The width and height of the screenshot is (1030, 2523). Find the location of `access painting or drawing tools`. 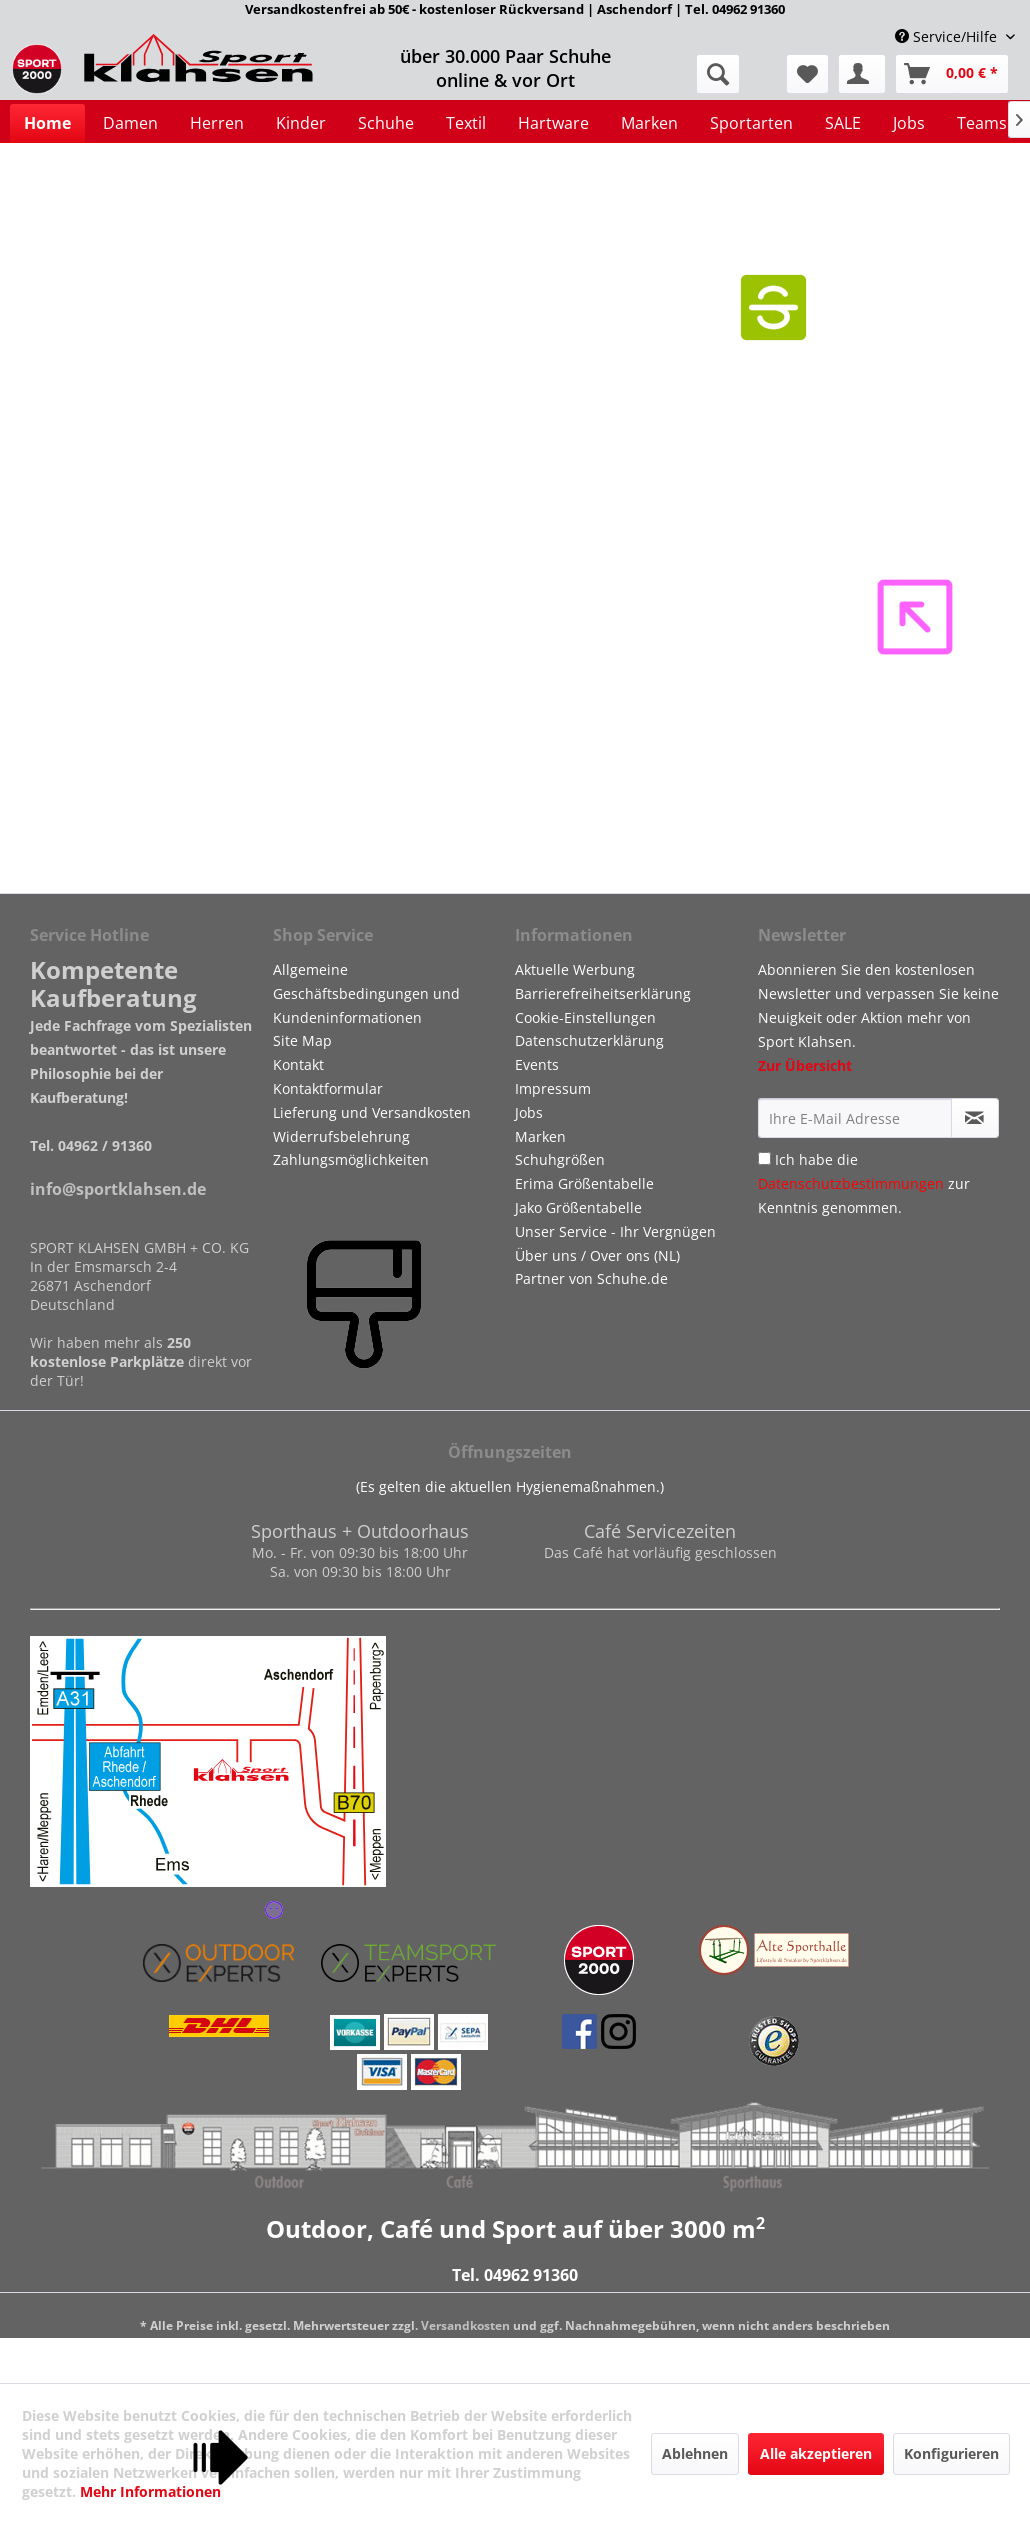

access painting or drawing tools is located at coordinates (364, 1302).